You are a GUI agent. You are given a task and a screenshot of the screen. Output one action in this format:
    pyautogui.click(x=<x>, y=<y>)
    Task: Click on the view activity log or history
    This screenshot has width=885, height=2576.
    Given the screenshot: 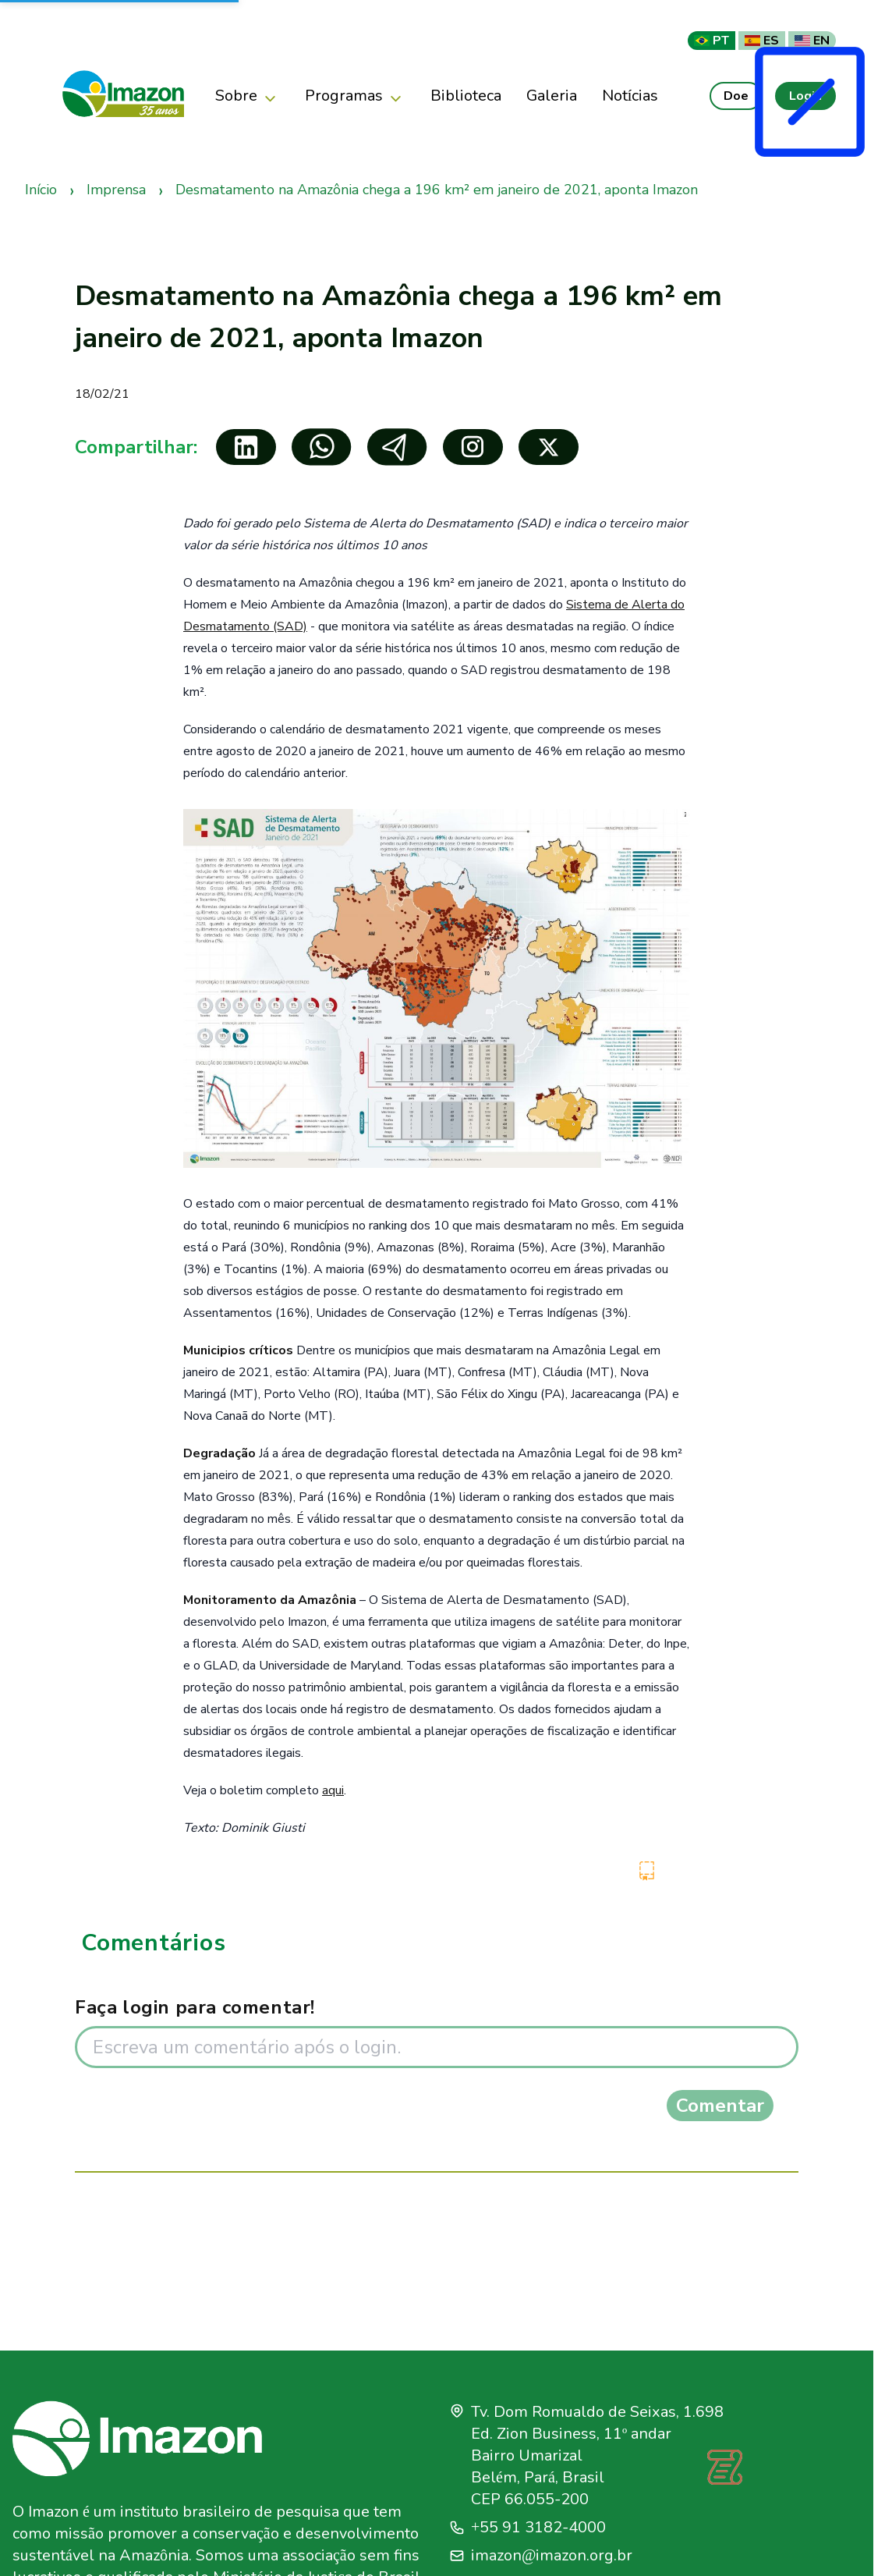 What is the action you would take?
    pyautogui.click(x=724, y=2467)
    